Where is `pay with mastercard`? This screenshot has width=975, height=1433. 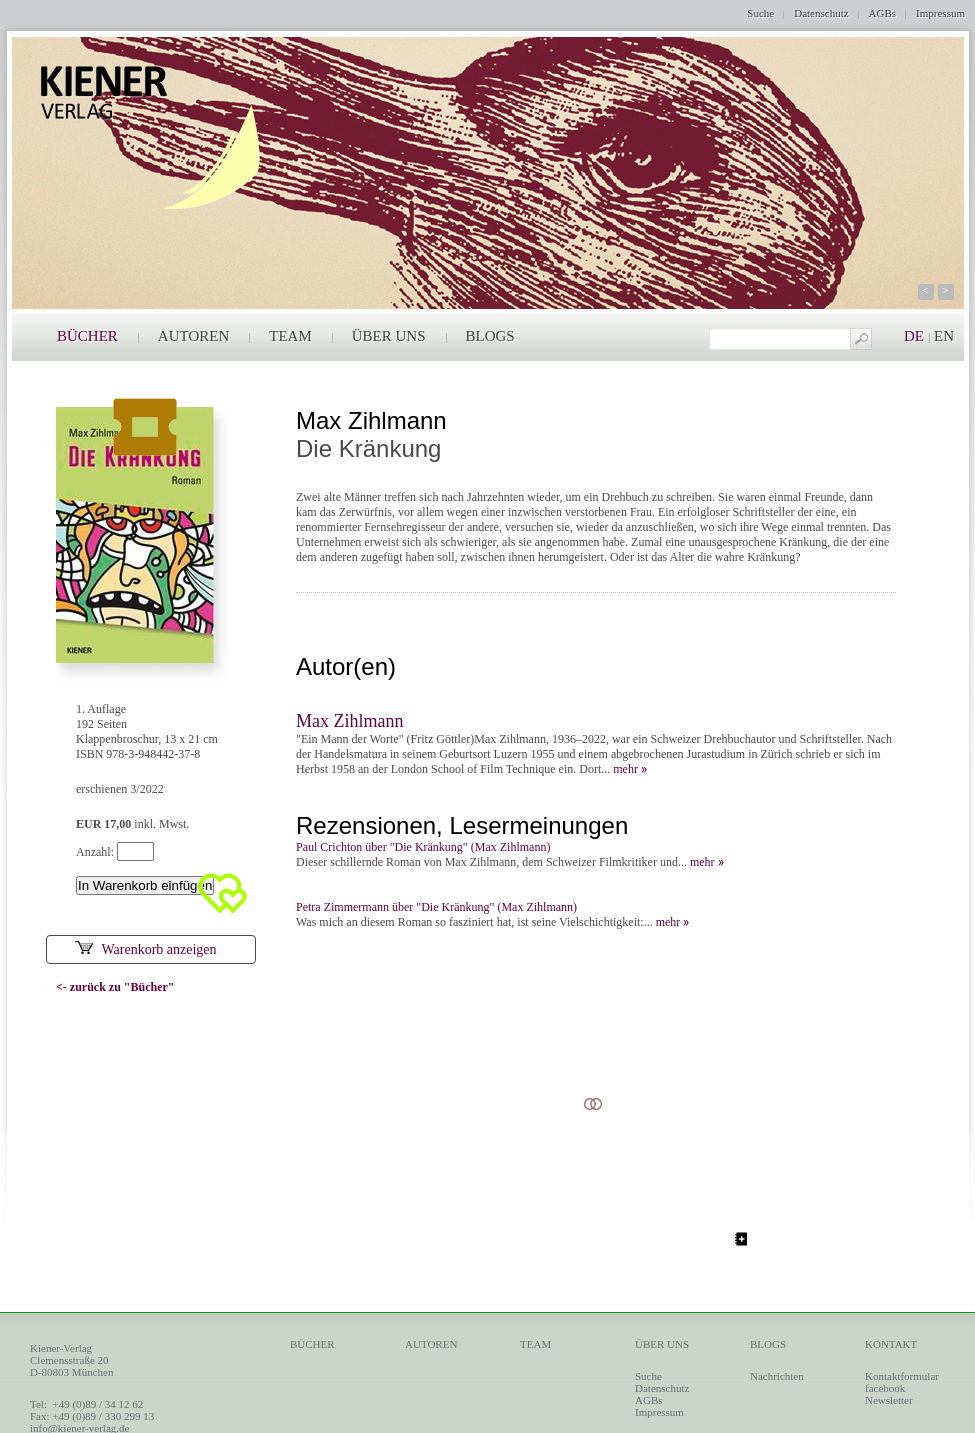 pay with mastercard is located at coordinates (593, 1104).